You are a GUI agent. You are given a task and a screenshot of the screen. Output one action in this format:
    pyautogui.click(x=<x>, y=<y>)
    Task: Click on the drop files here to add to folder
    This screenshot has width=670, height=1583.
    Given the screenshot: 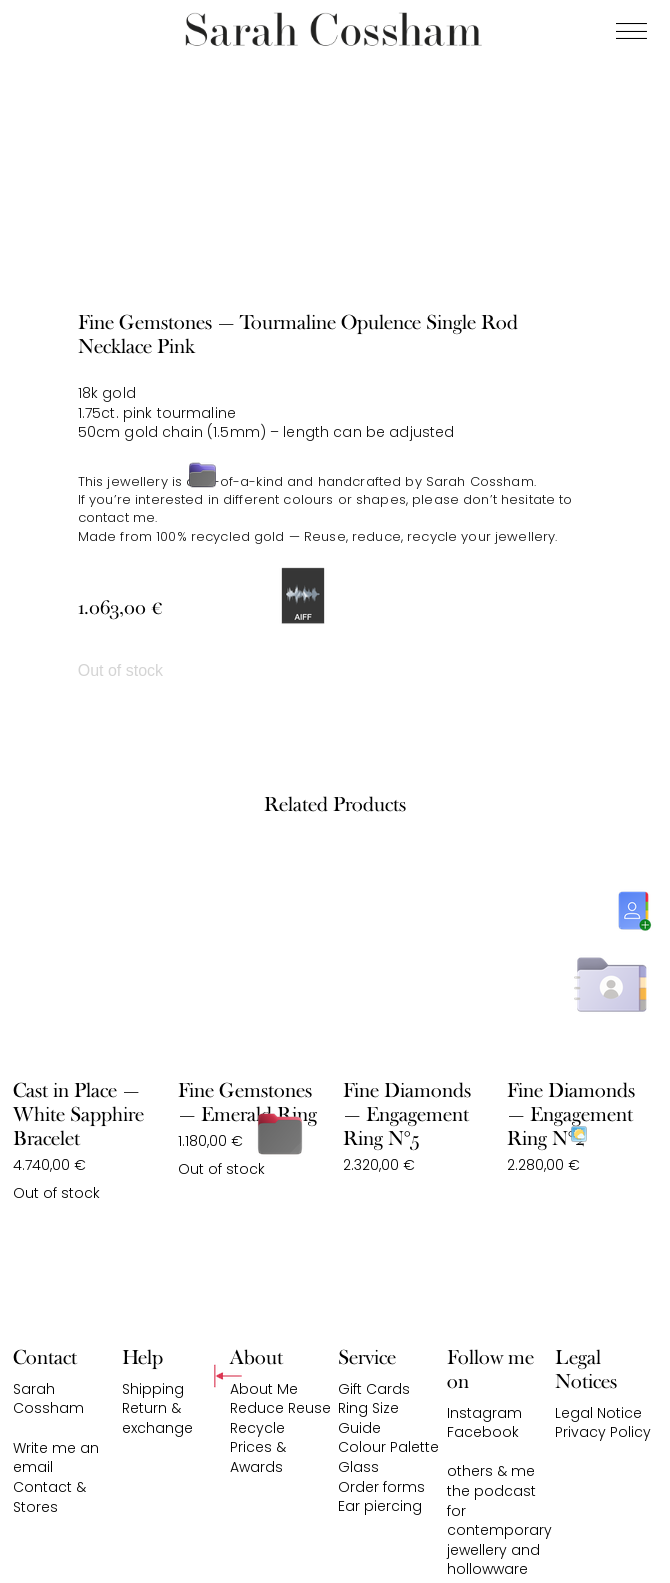 What is the action you would take?
    pyautogui.click(x=202, y=474)
    